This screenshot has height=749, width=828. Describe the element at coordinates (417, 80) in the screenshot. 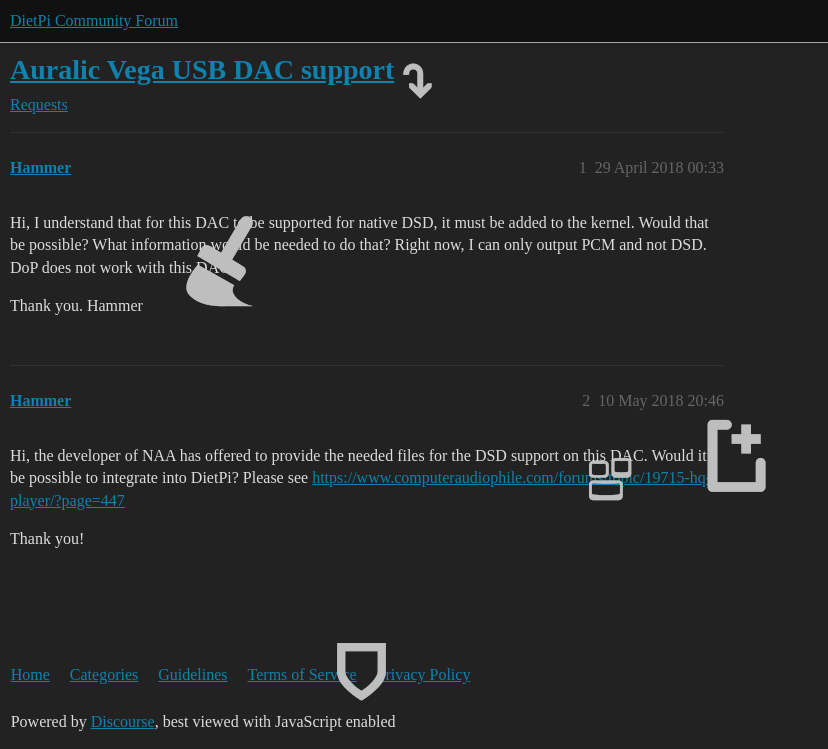

I see `jump to a specific location or section` at that location.